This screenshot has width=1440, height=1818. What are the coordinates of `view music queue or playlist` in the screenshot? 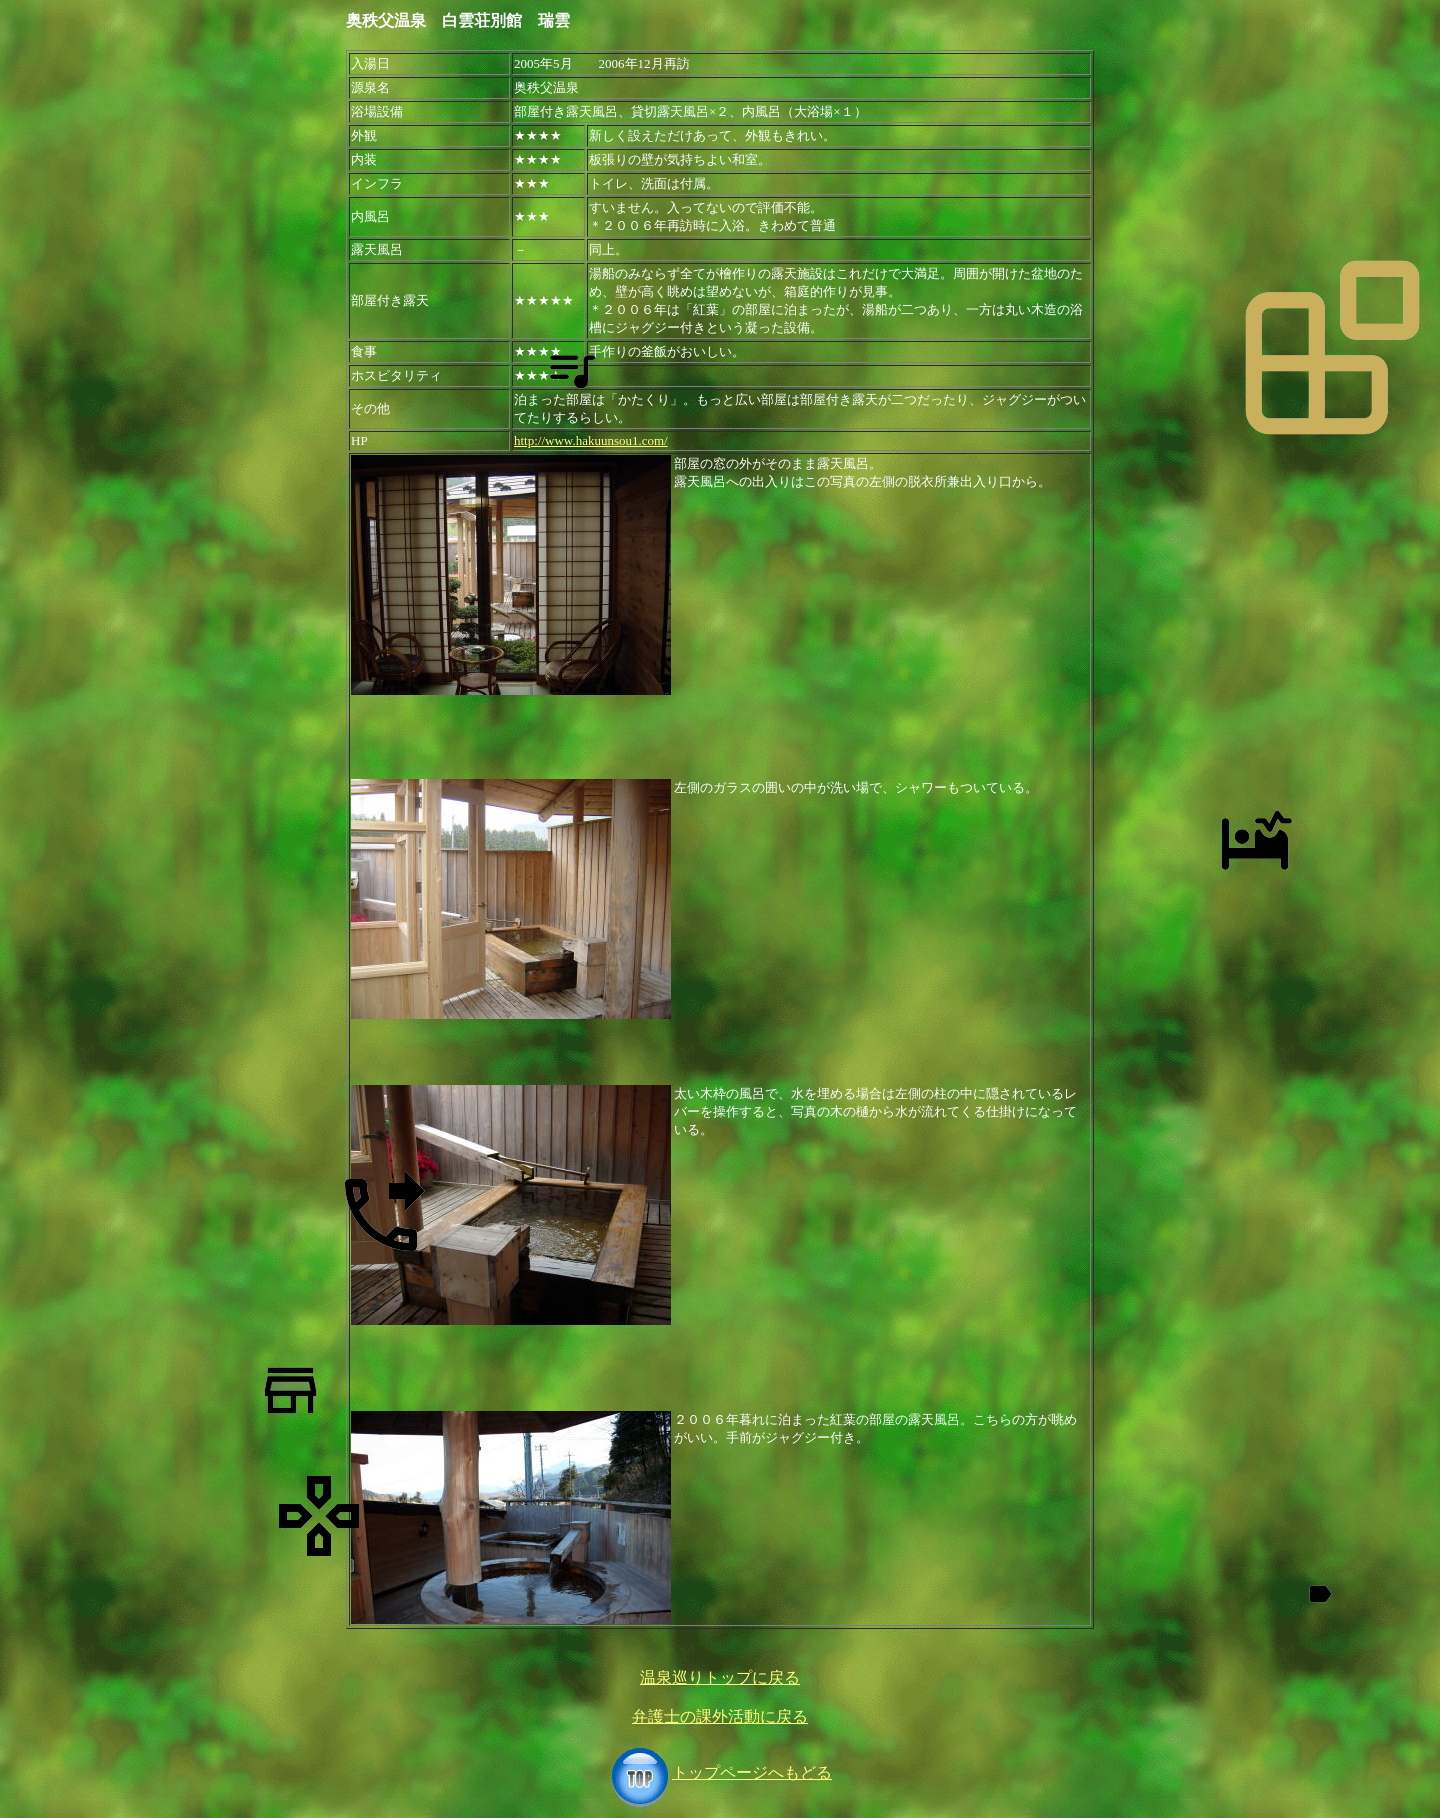 It's located at (571, 369).